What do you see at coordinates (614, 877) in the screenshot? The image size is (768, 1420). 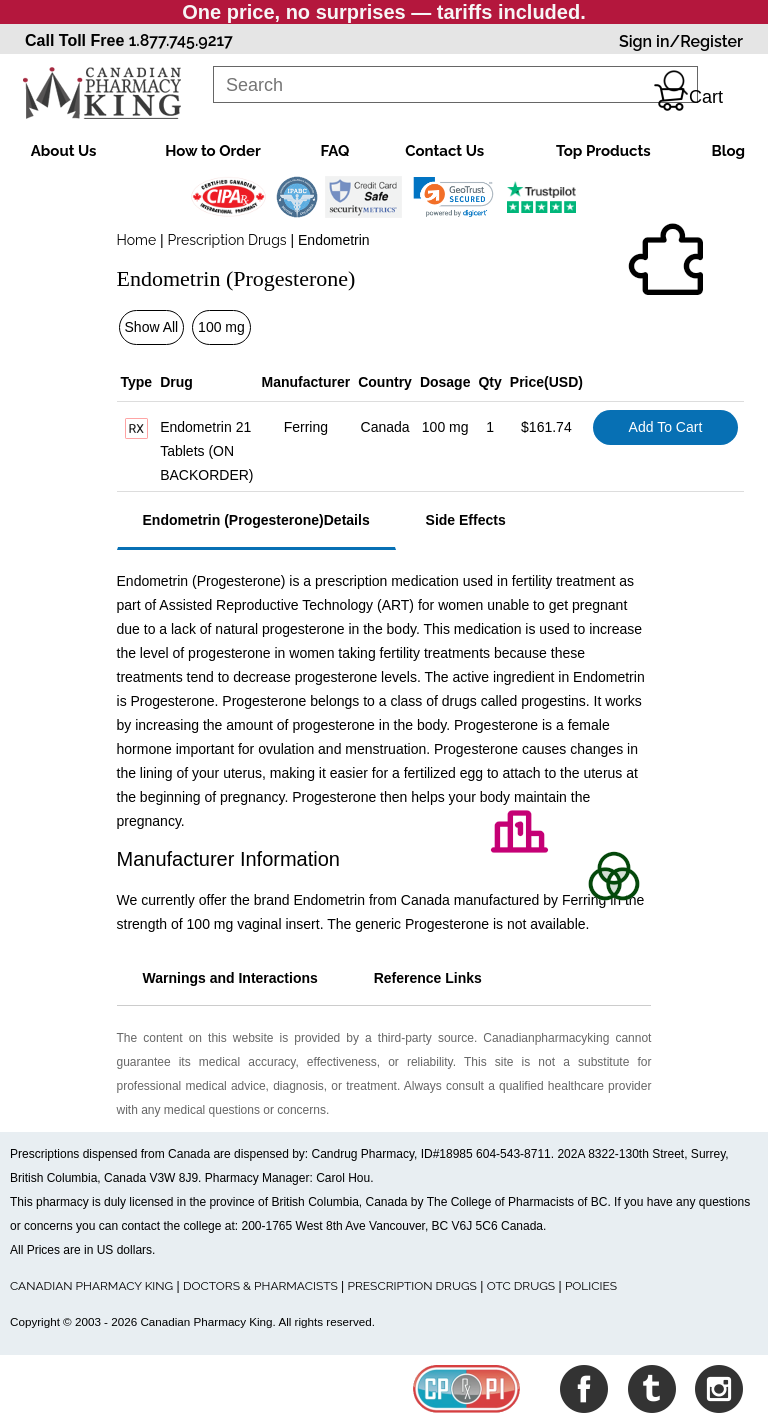 I see `indicates overlapping or shared elements in a venn diagram` at bounding box center [614, 877].